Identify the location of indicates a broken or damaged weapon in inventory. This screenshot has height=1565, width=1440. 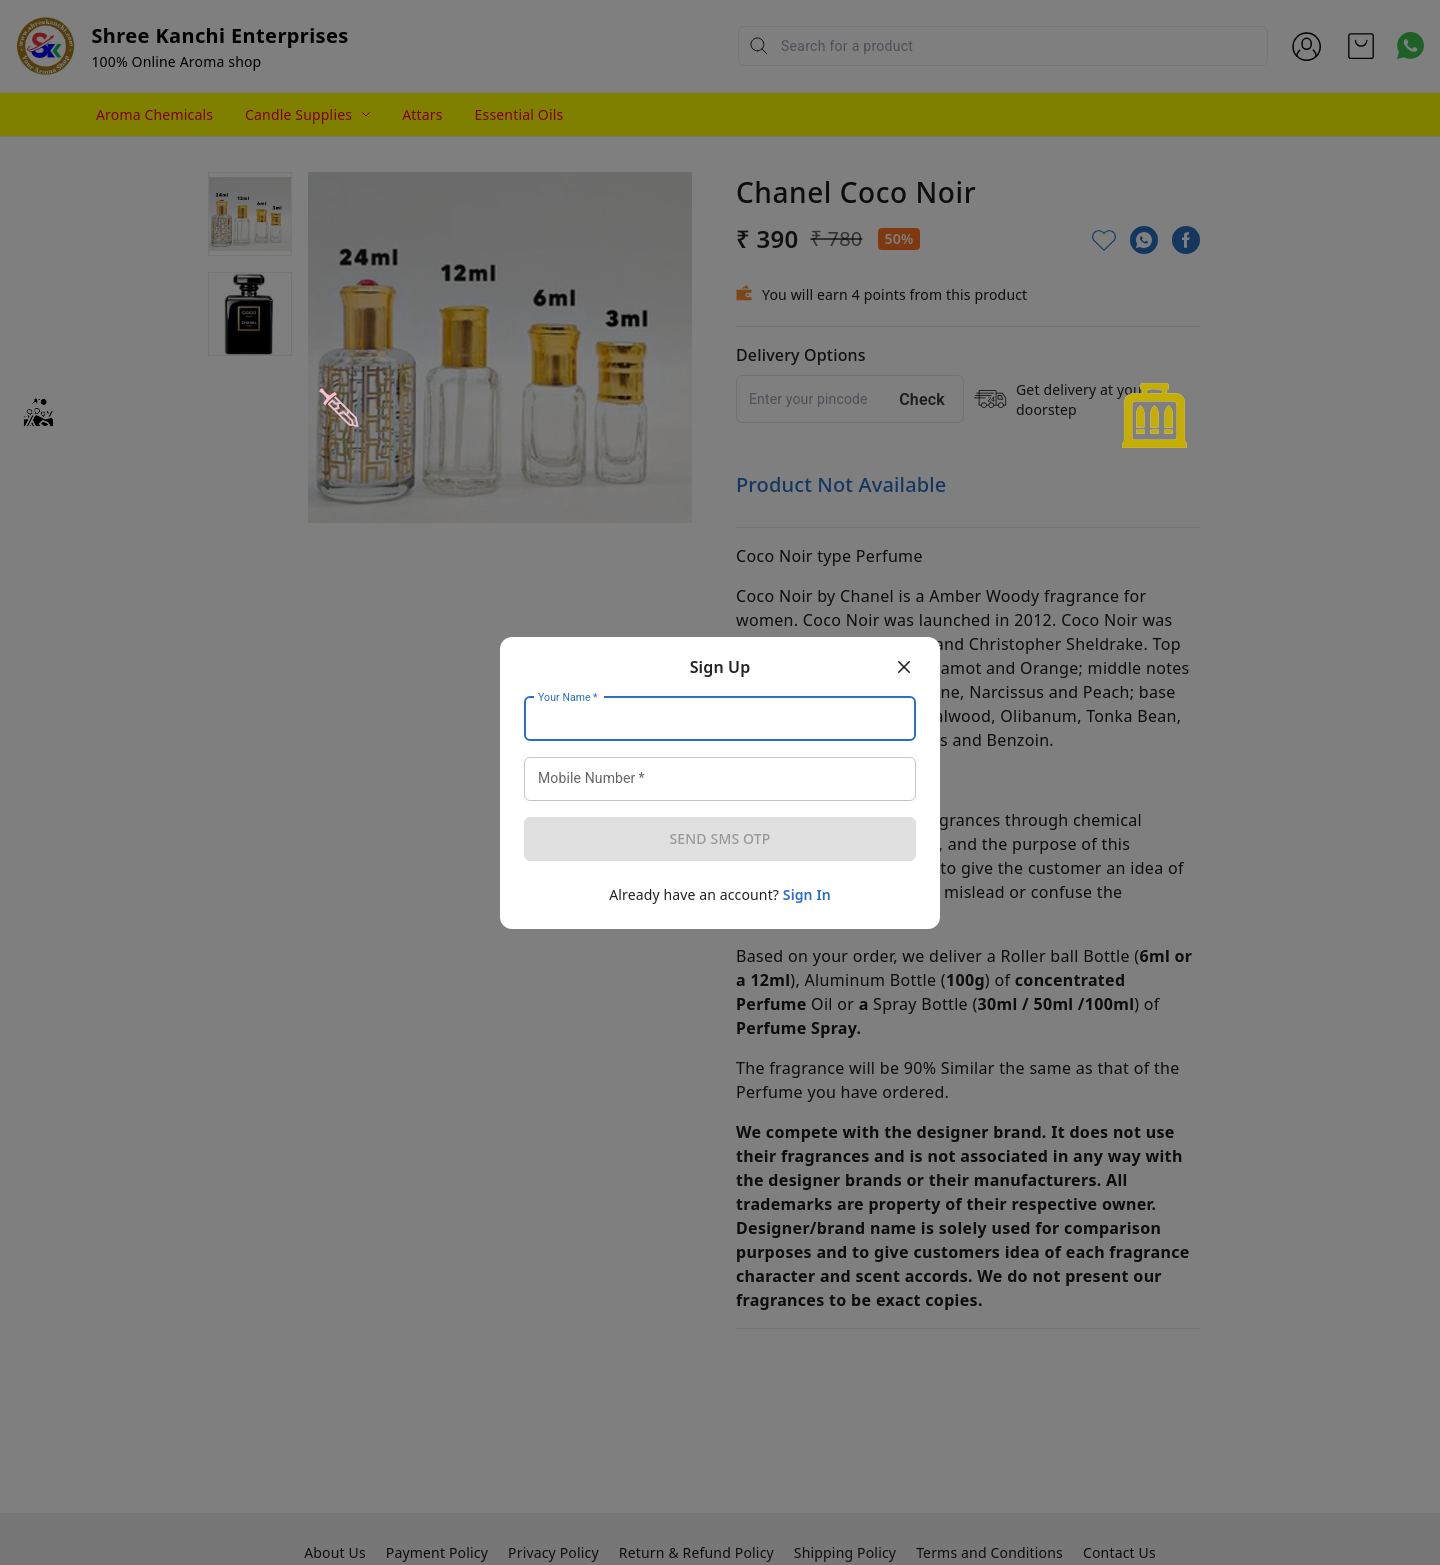
(339, 408).